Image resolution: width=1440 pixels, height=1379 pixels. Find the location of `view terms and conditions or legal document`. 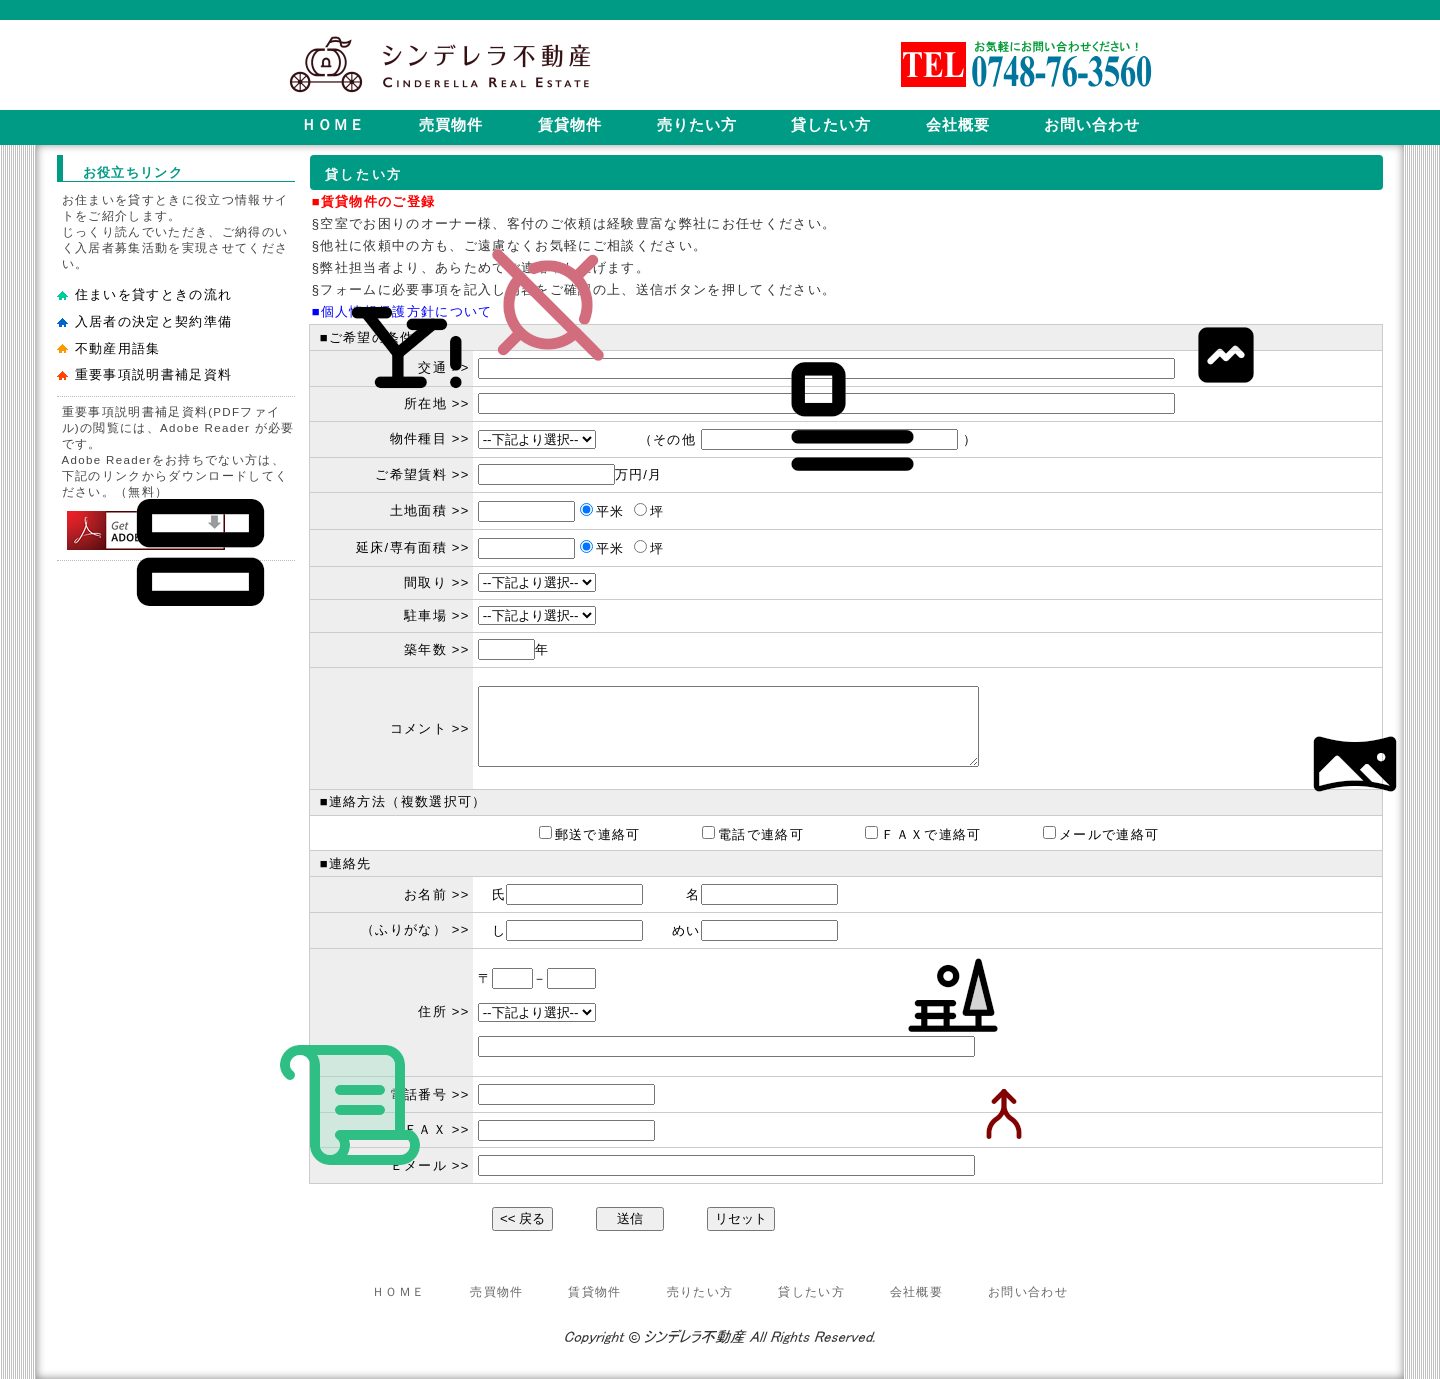

view terms and conditions or legal document is located at coordinates (355, 1105).